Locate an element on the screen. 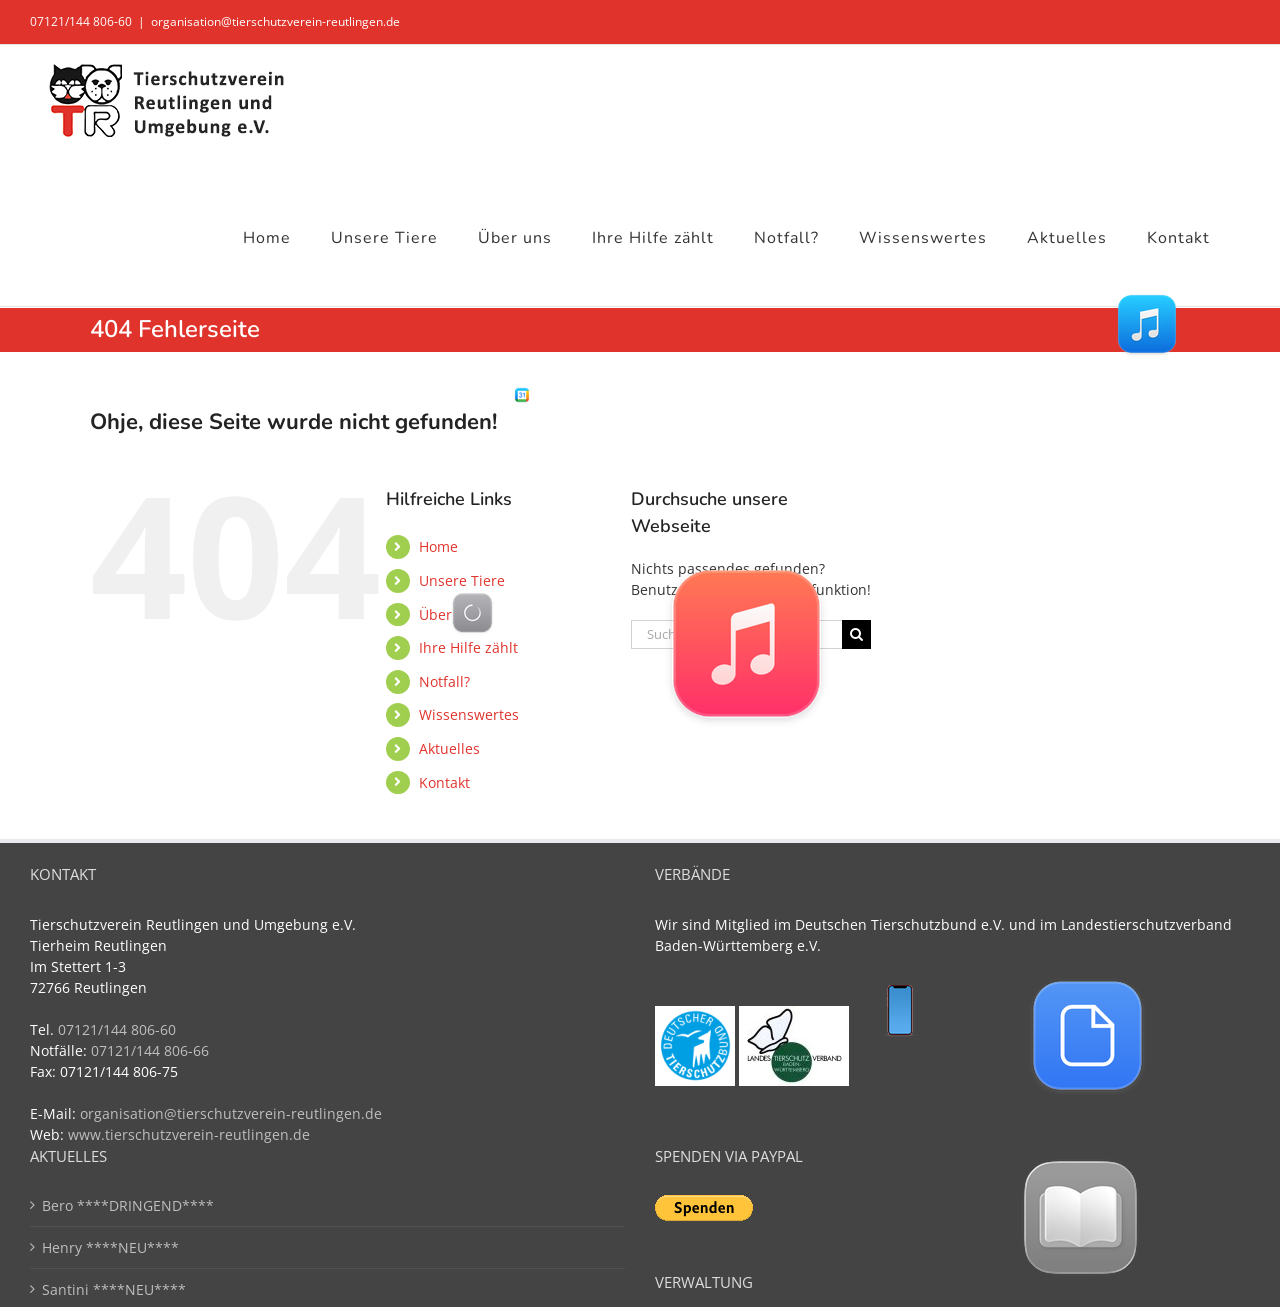 Image resolution: width=1280 pixels, height=1307 pixels. open playmymusic app is located at coordinates (1147, 324).